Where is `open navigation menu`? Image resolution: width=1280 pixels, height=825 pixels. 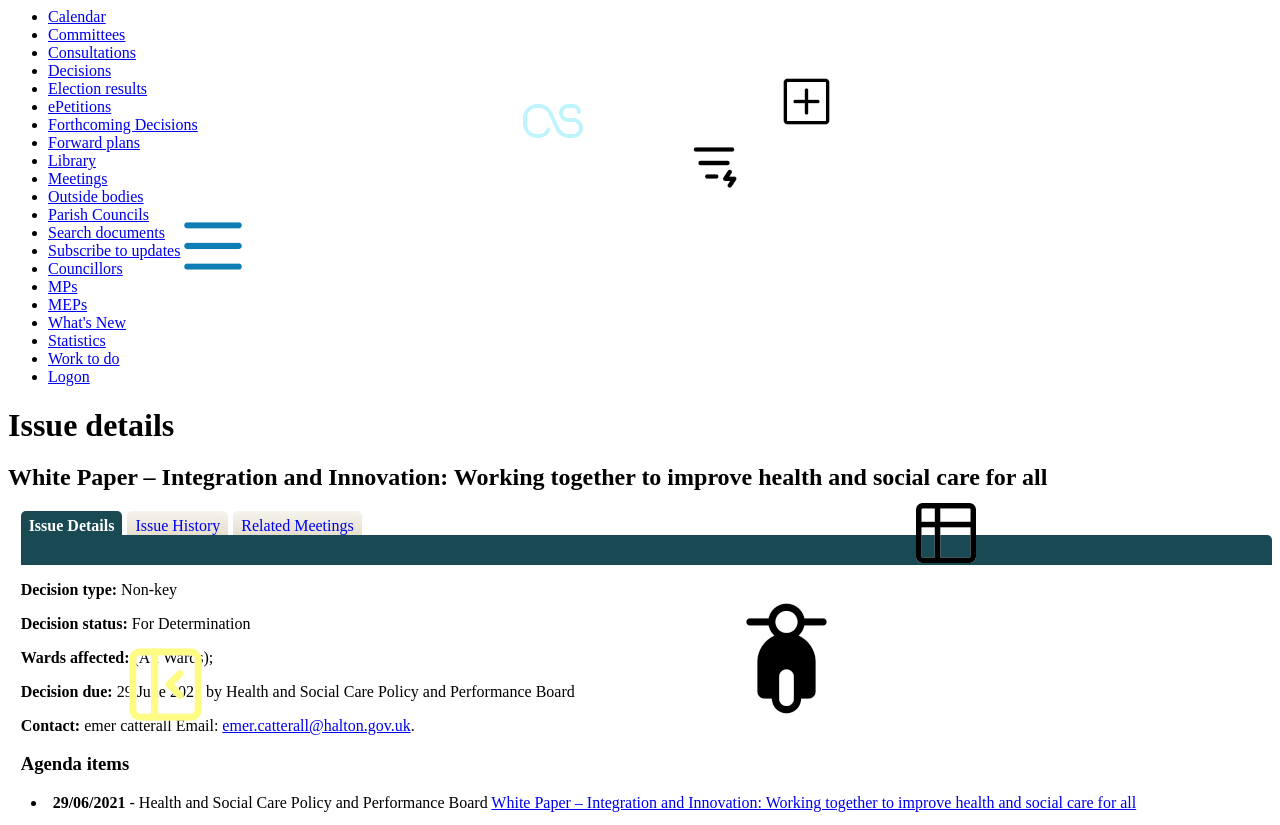
open navigation menu is located at coordinates (213, 247).